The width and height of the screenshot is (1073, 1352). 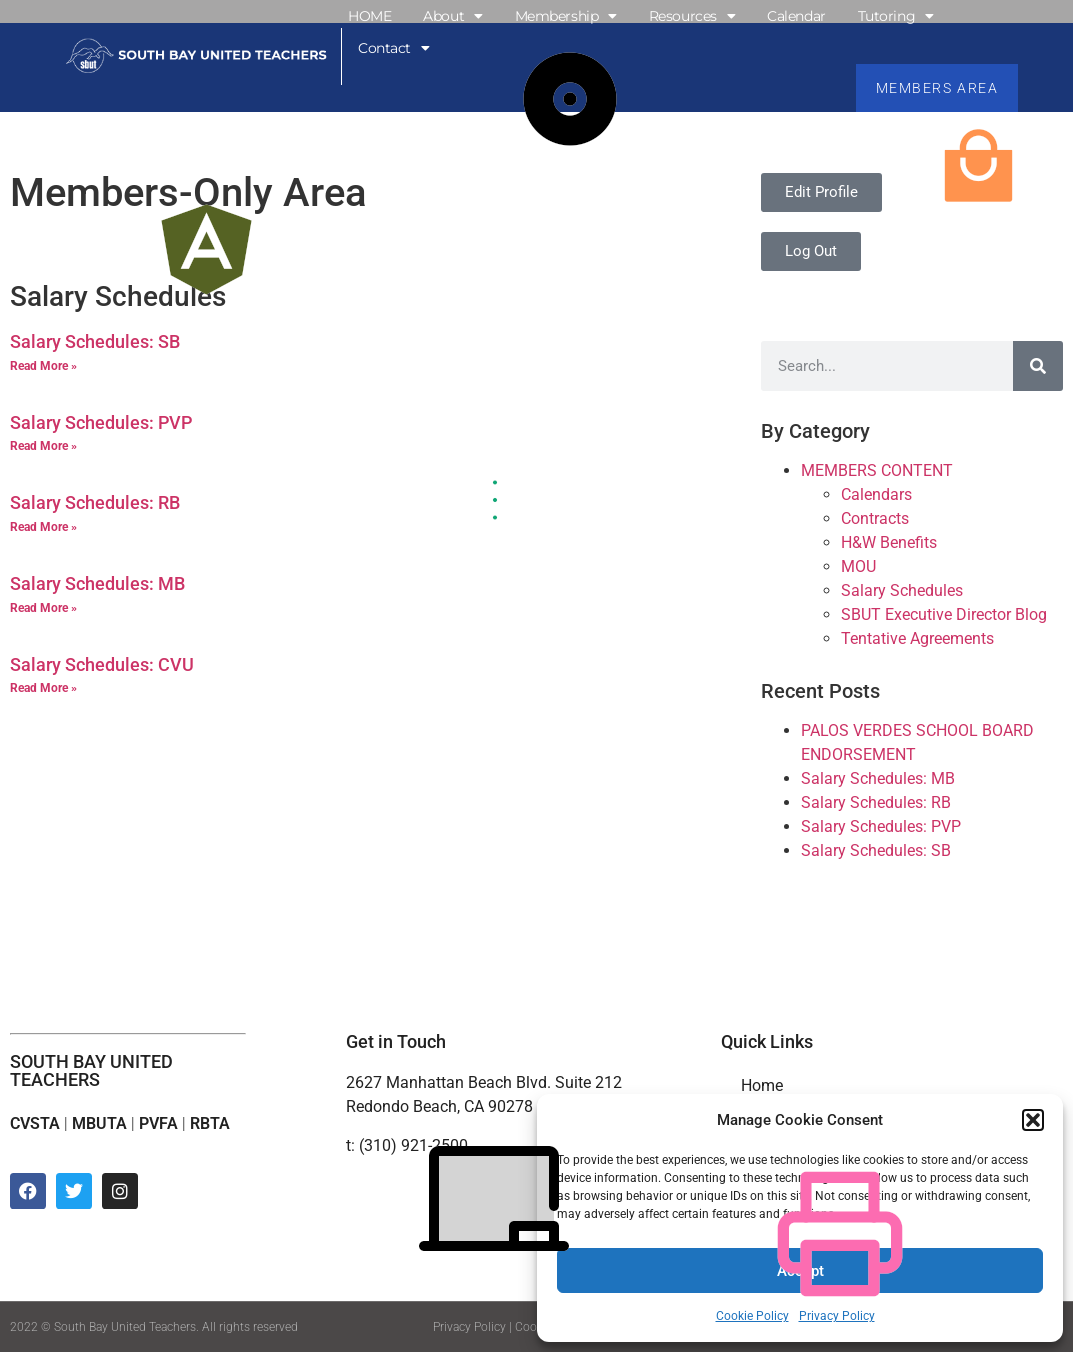 I want to click on access presentation or whiteboard mode, so click(x=494, y=1201).